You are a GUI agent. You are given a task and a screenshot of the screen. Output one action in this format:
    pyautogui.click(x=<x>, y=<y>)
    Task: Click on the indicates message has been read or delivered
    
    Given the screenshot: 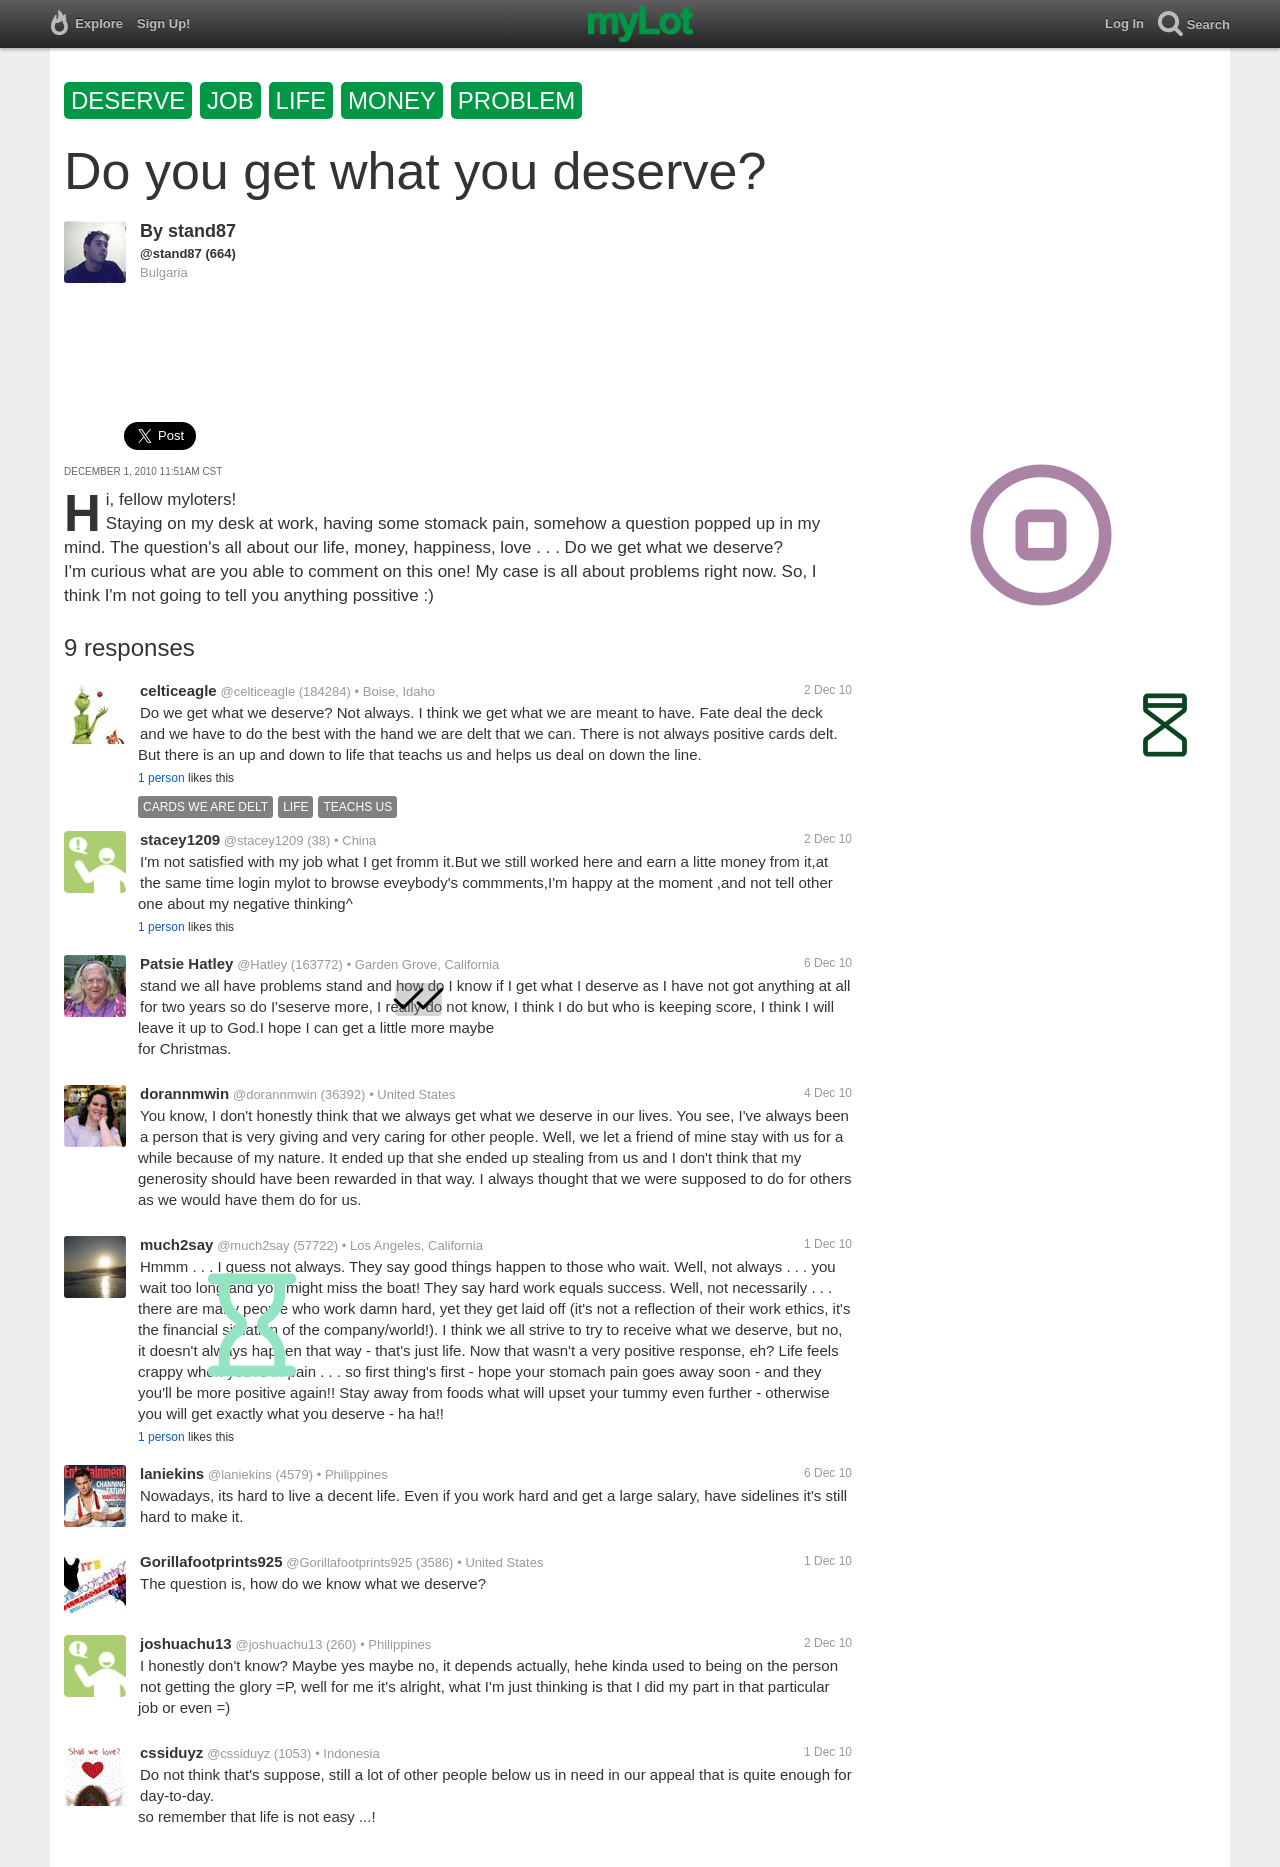 What is the action you would take?
    pyautogui.click(x=418, y=999)
    